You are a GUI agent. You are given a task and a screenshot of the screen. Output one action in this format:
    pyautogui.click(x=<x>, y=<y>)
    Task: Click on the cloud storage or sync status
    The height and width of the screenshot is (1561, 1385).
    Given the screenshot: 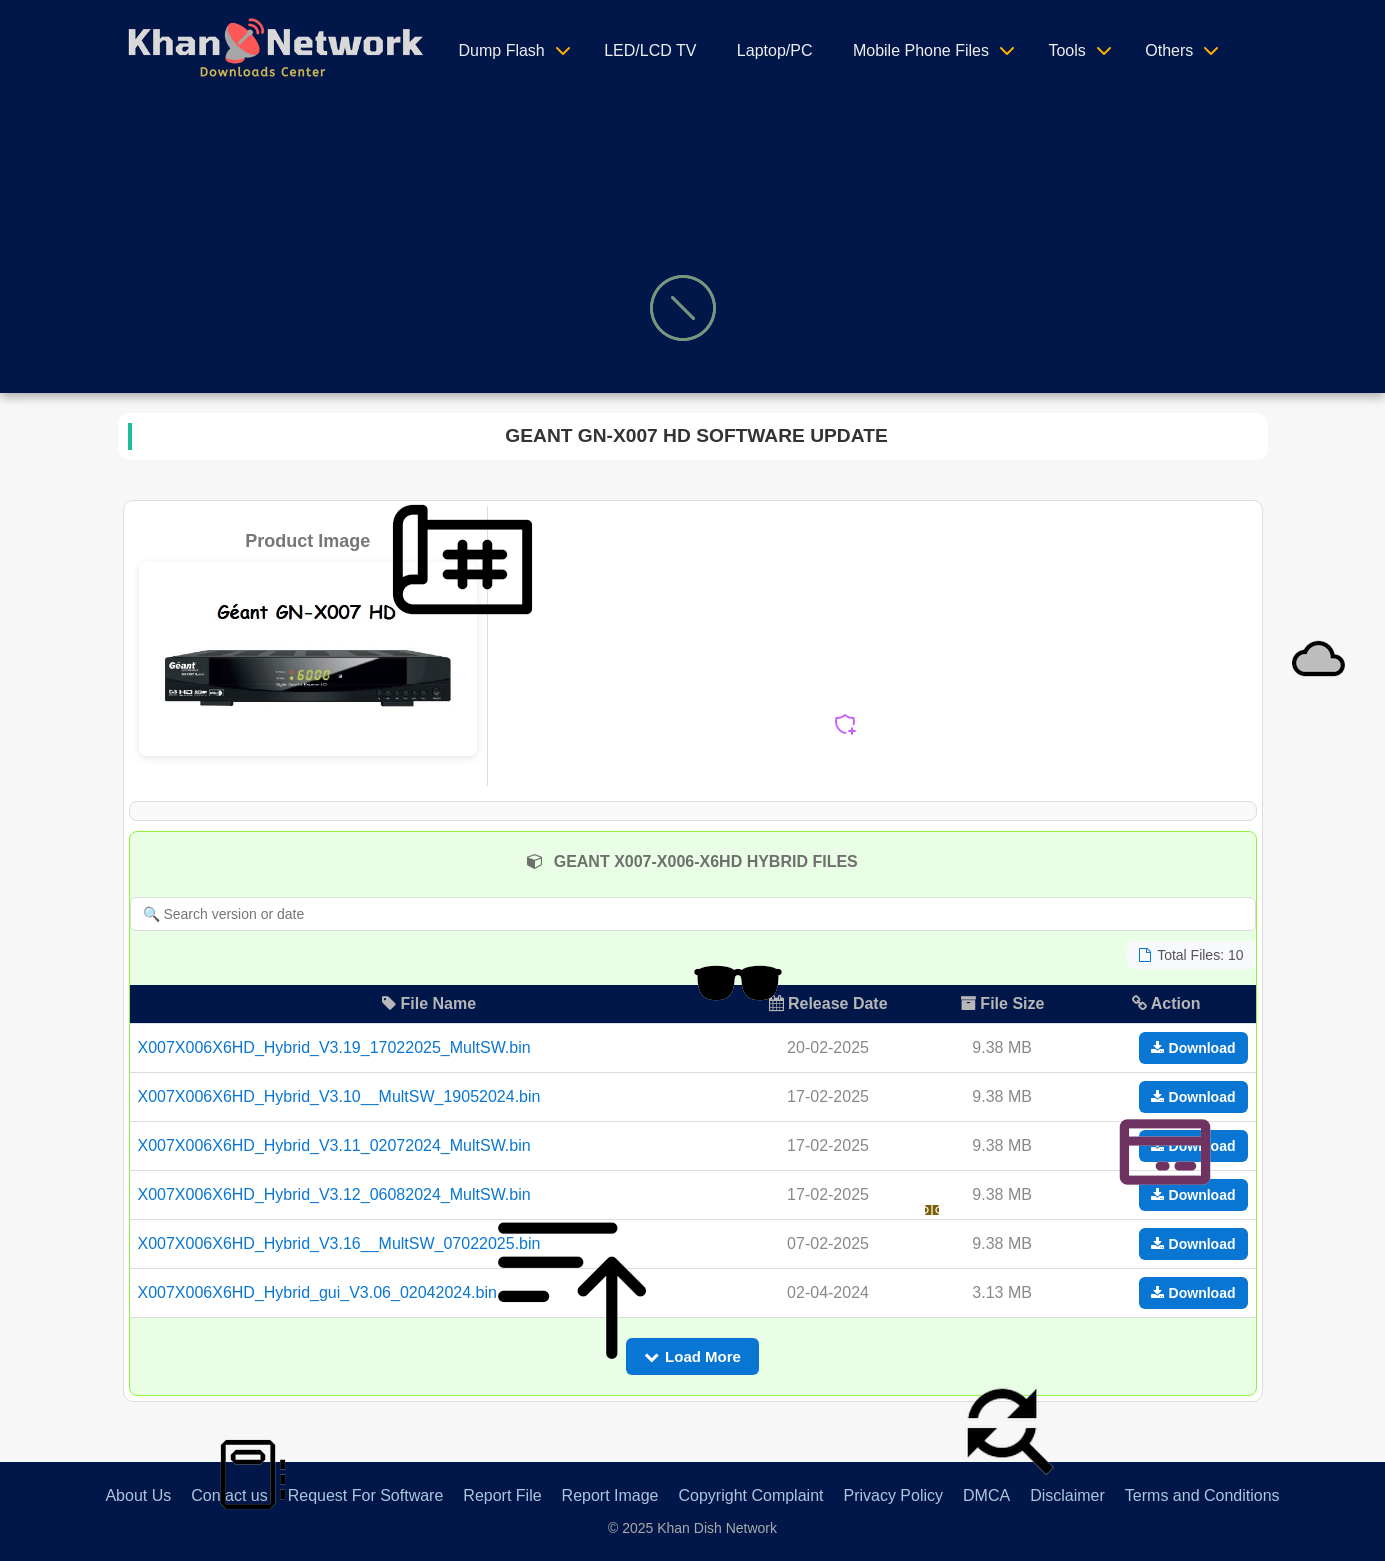 What is the action you would take?
    pyautogui.click(x=1318, y=658)
    